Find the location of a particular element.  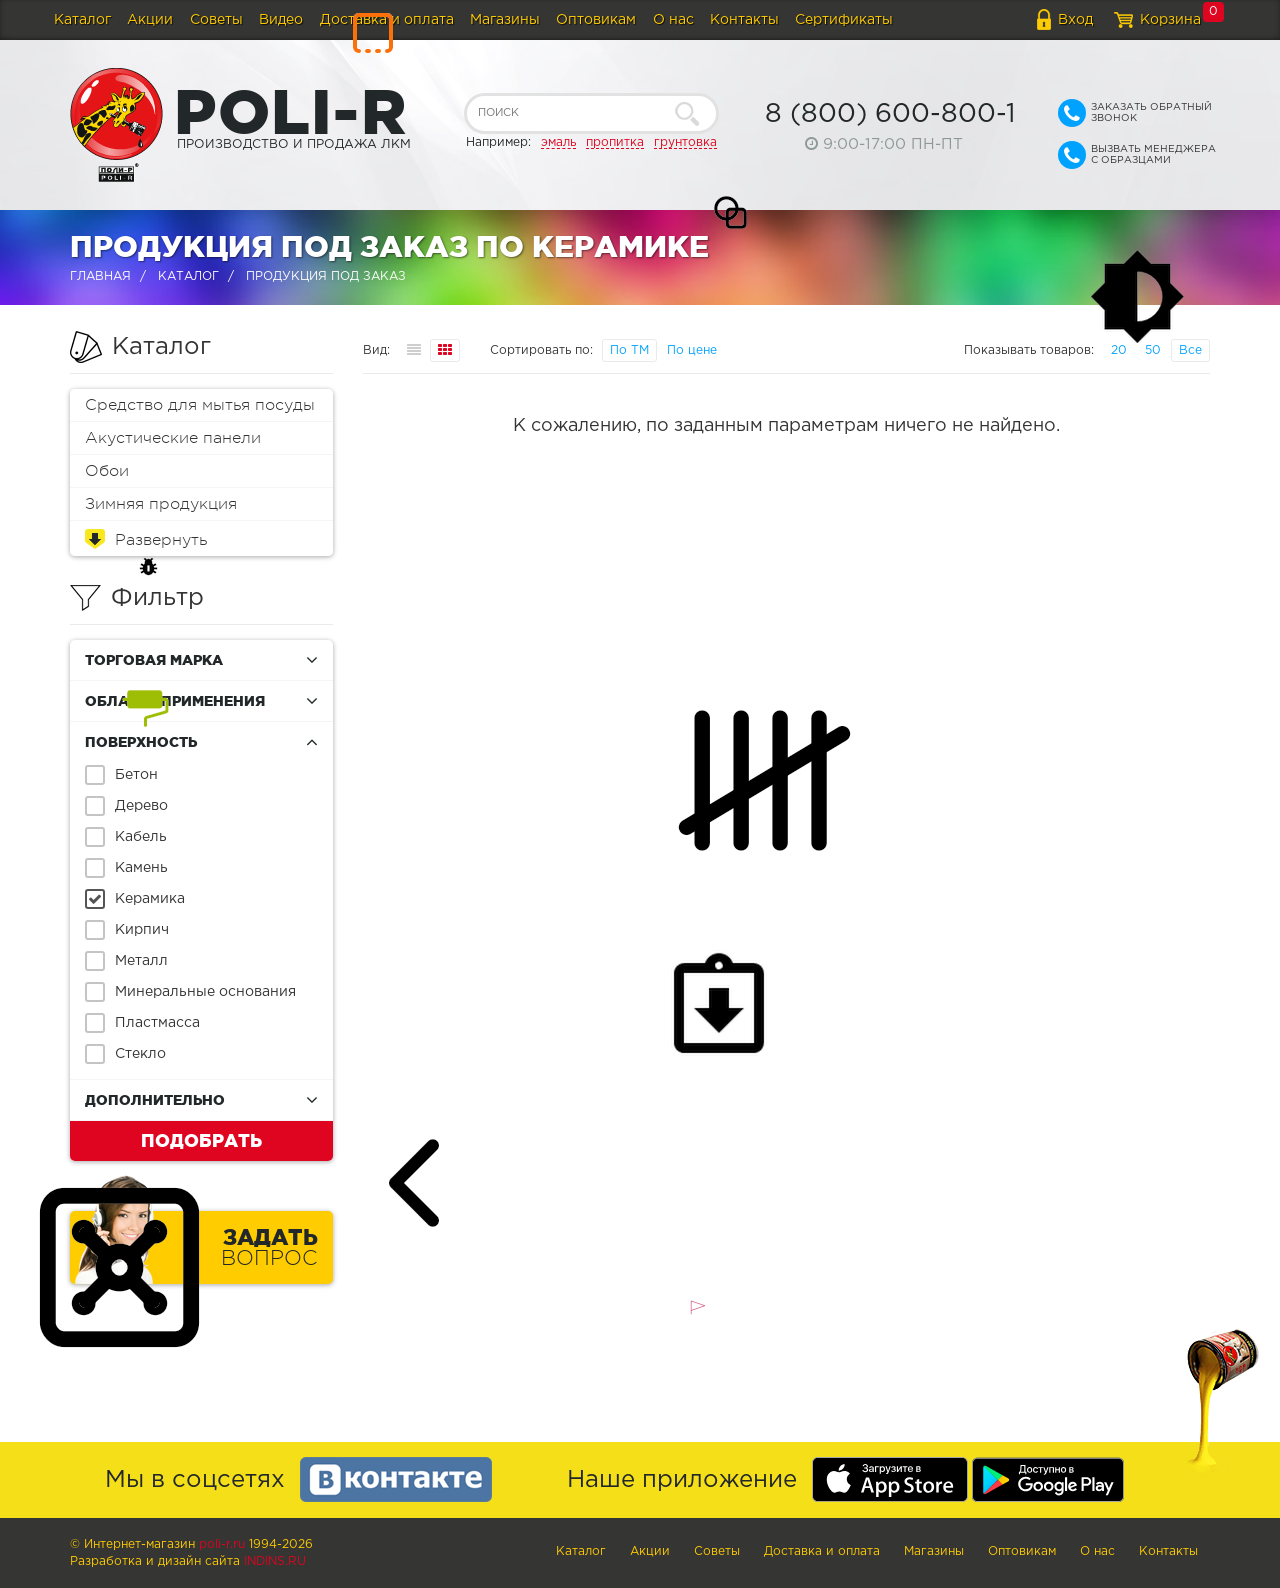

indicates a count of five items is located at coordinates (764, 780).